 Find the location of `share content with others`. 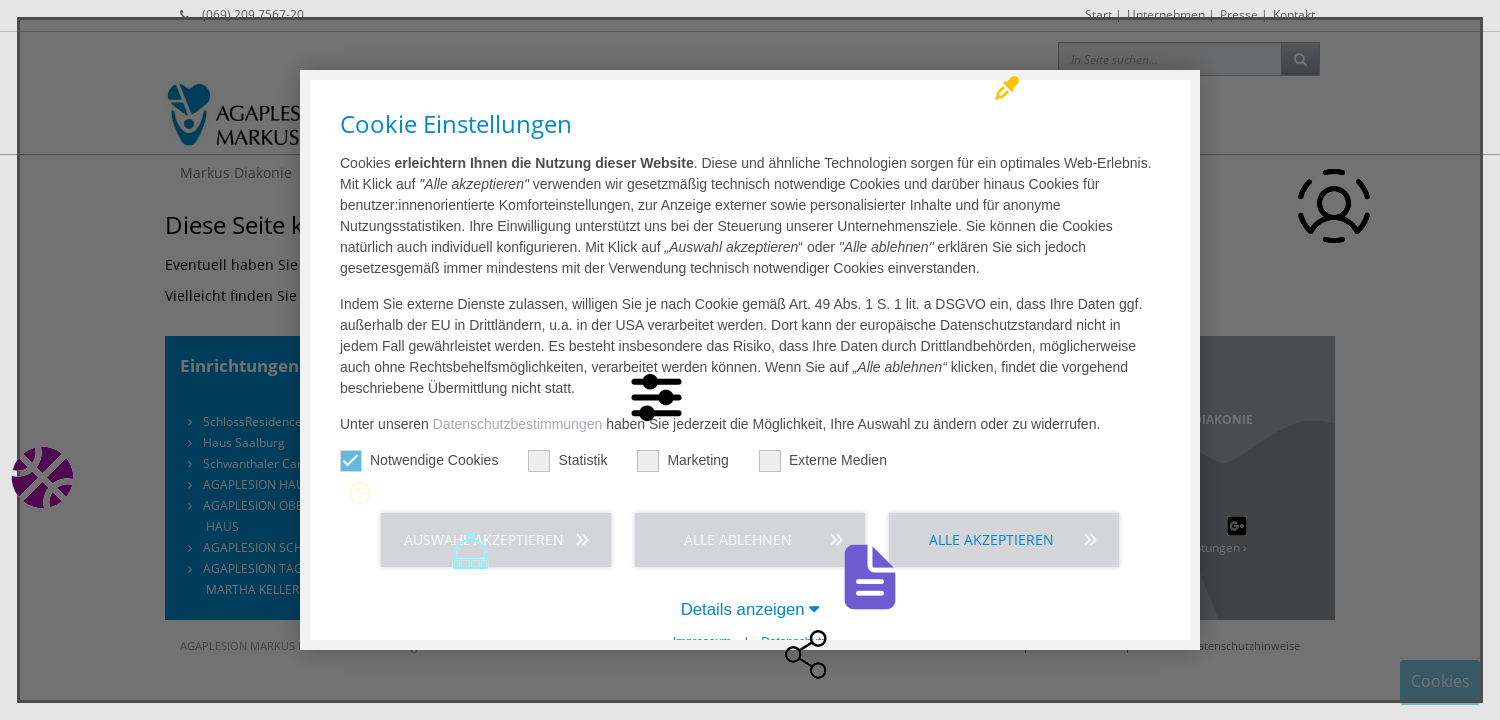

share content with others is located at coordinates (807, 654).